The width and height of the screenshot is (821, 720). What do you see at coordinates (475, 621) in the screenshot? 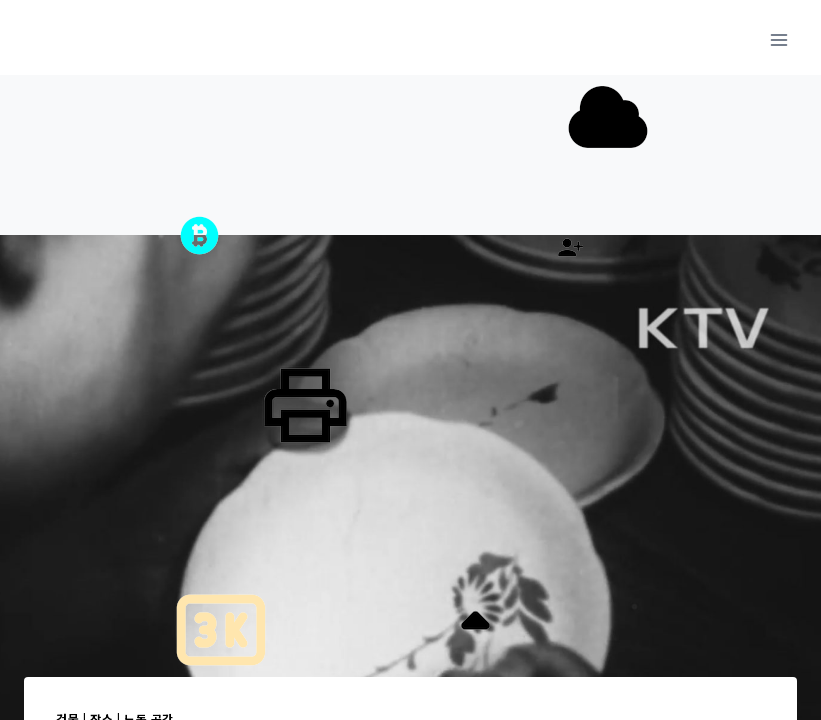
I see `expand content or reveal hidden options` at bounding box center [475, 621].